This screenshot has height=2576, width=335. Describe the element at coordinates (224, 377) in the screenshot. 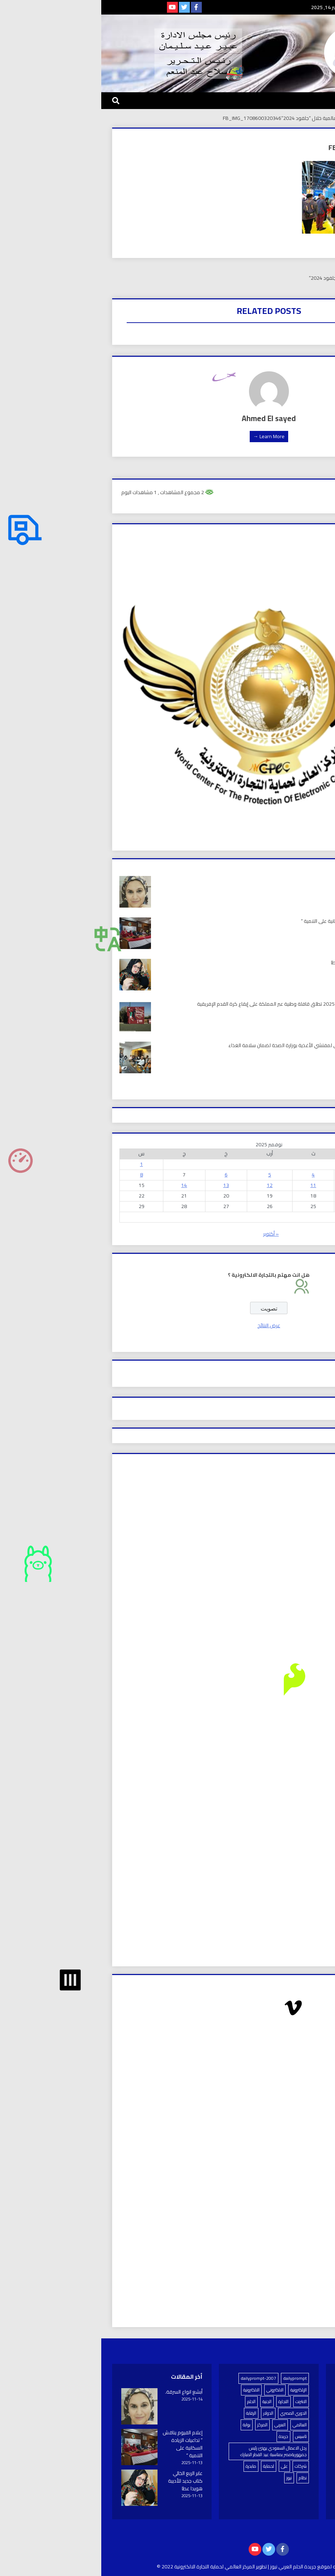

I see `visit the Norwegian Air website` at that location.